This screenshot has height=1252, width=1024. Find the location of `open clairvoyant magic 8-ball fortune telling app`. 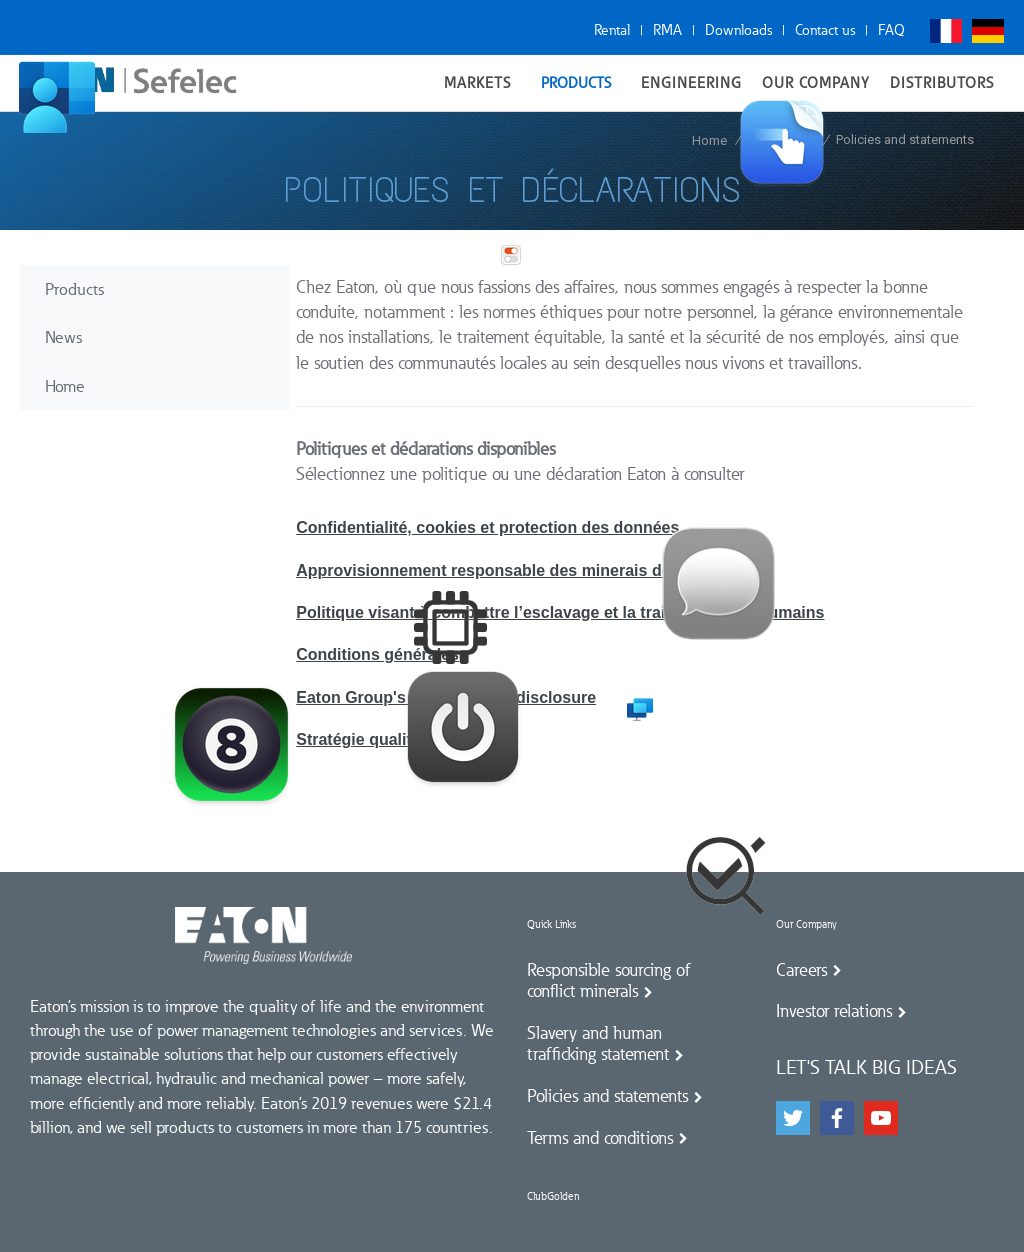

open clairvoyant magic 8-ball fortune telling app is located at coordinates (231, 744).